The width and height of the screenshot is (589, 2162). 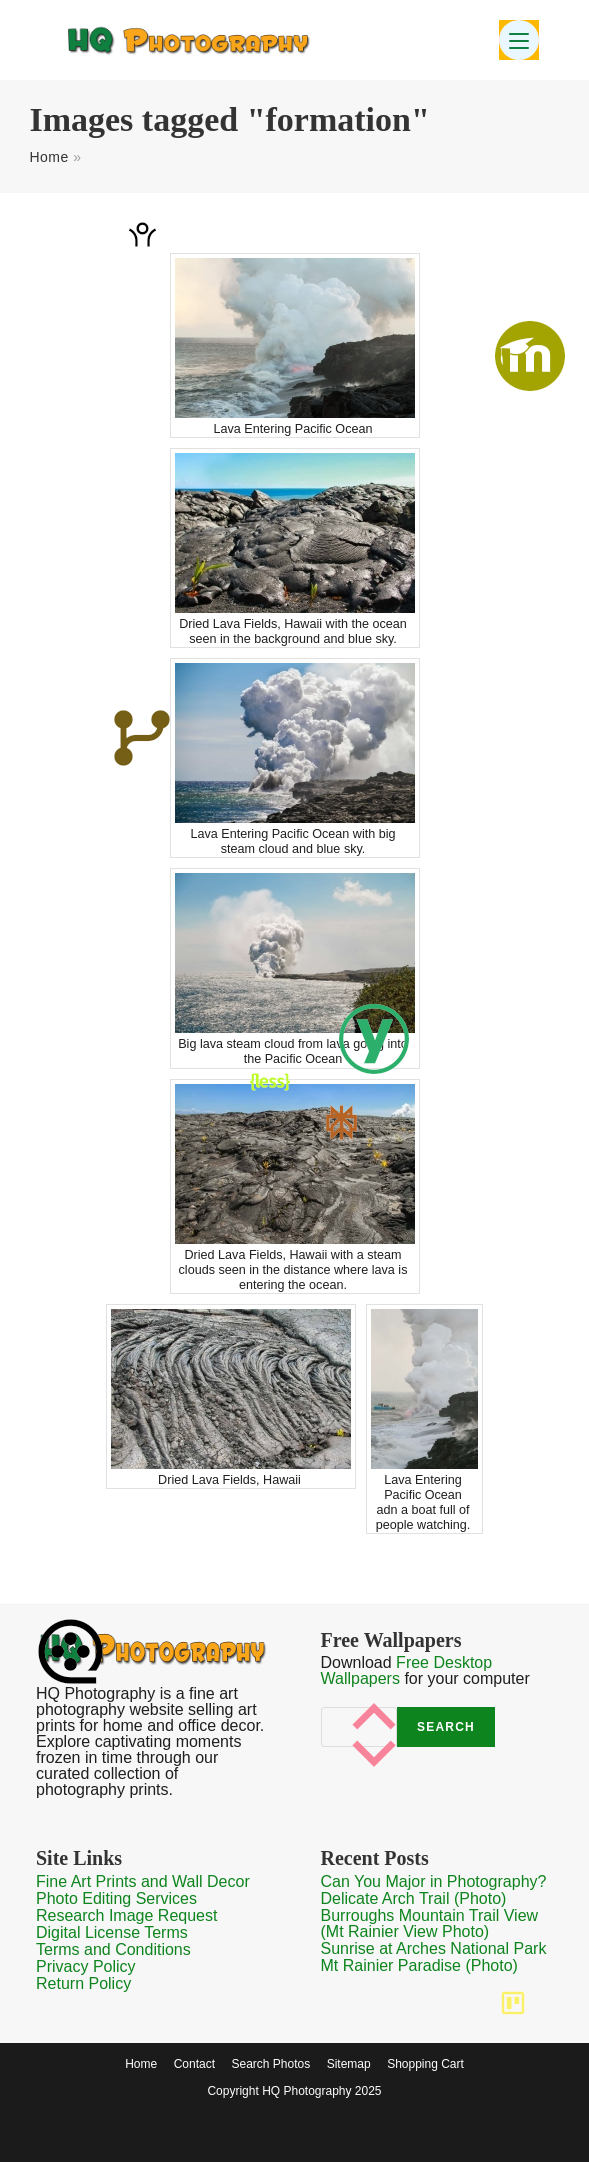 What do you see at coordinates (341, 1122) in the screenshot?
I see `open perplexity ai app` at bounding box center [341, 1122].